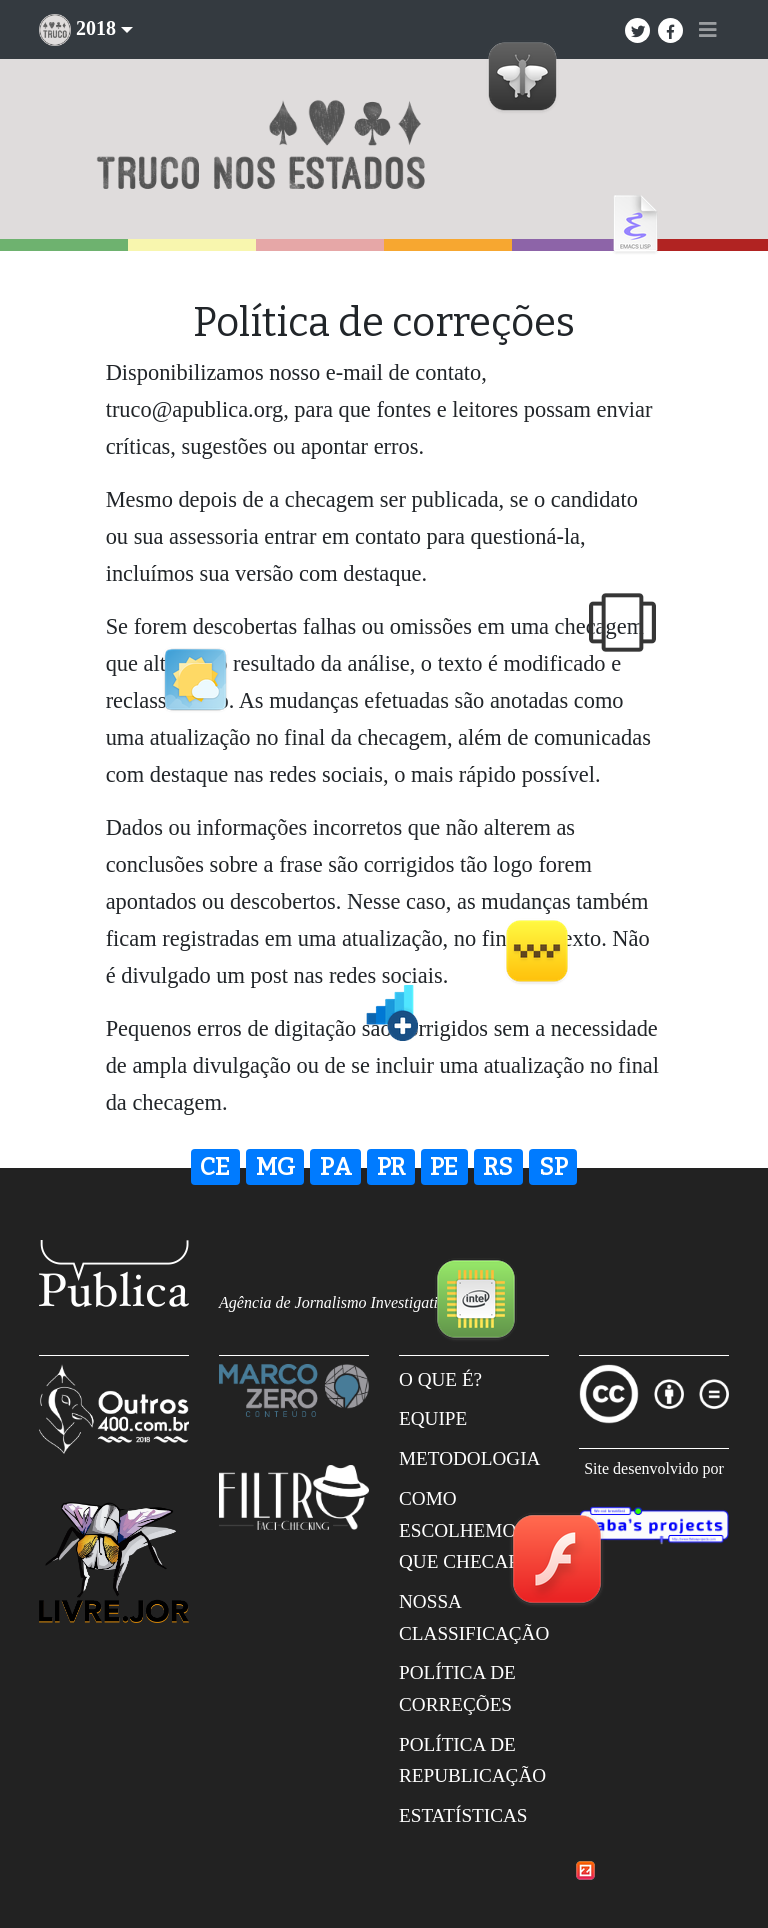  Describe the element at coordinates (195, 679) in the screenshot. I see `open the weather app` at that location.